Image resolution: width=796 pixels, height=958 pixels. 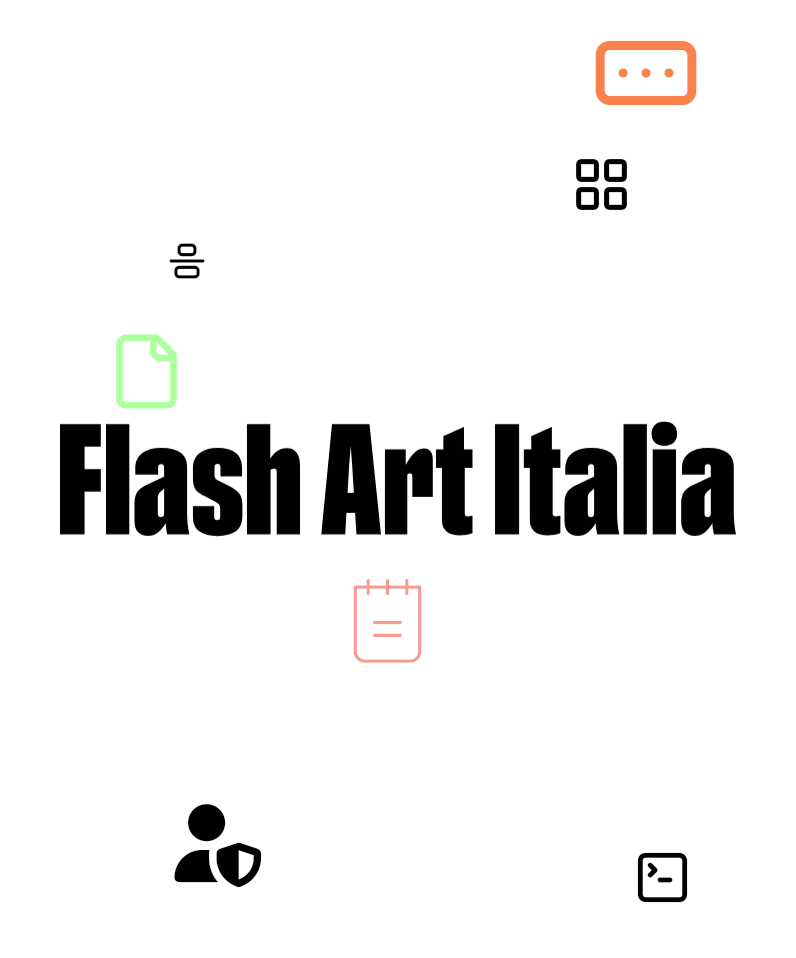 I want to click on access user privacy and security settings, so click(x=216, y=842).